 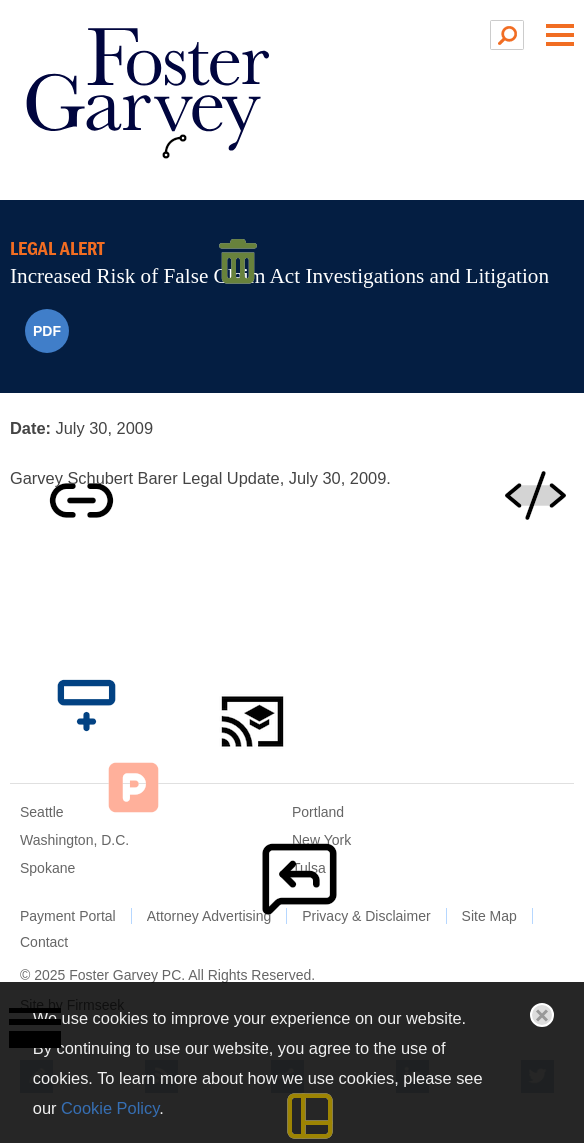 I want to click on split view horizontally, so click(x=35, y=1028).